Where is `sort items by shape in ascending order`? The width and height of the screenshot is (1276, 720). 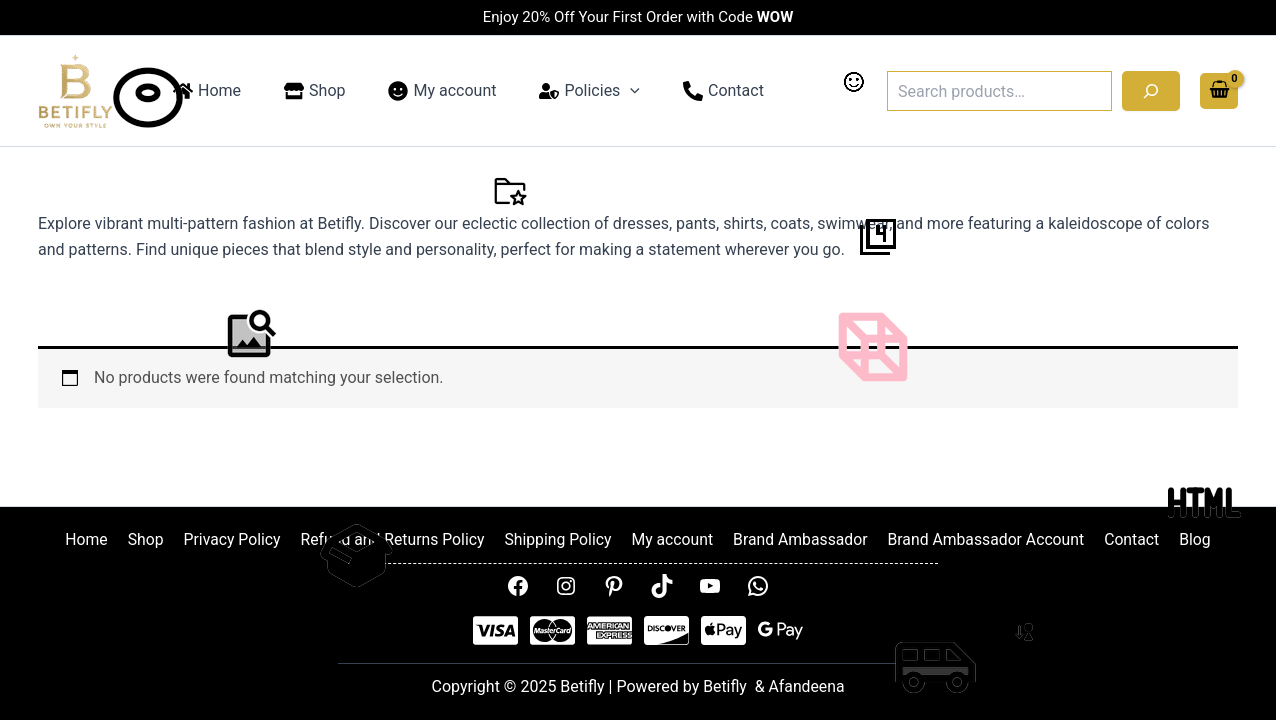
sort items by shape in ascending order is located at coordinates (1024, 632).